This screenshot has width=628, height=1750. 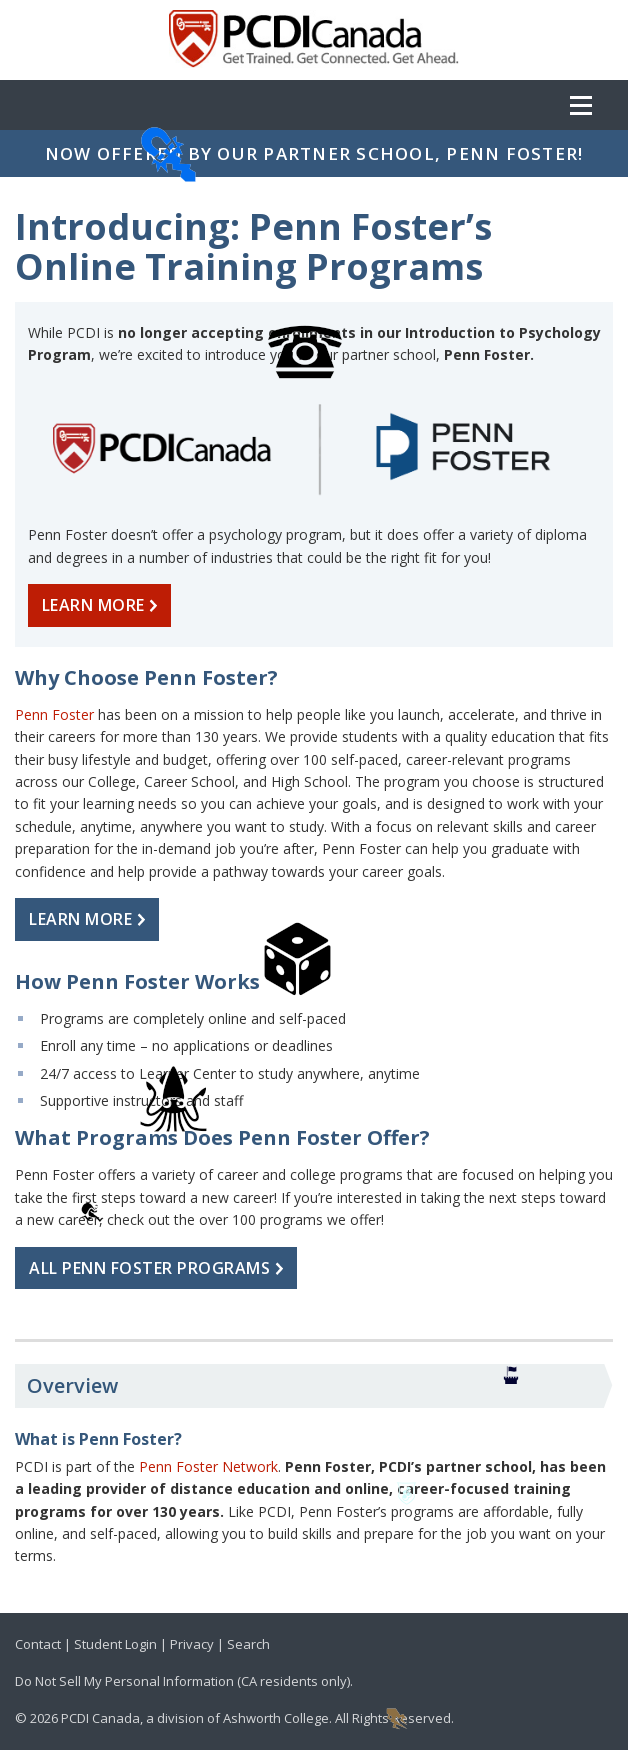 What do you see at coordinates (397, 1719) in the screenshot?
I see `indicates a severe thunderstorm warning` at bounding box center [397, 1719].